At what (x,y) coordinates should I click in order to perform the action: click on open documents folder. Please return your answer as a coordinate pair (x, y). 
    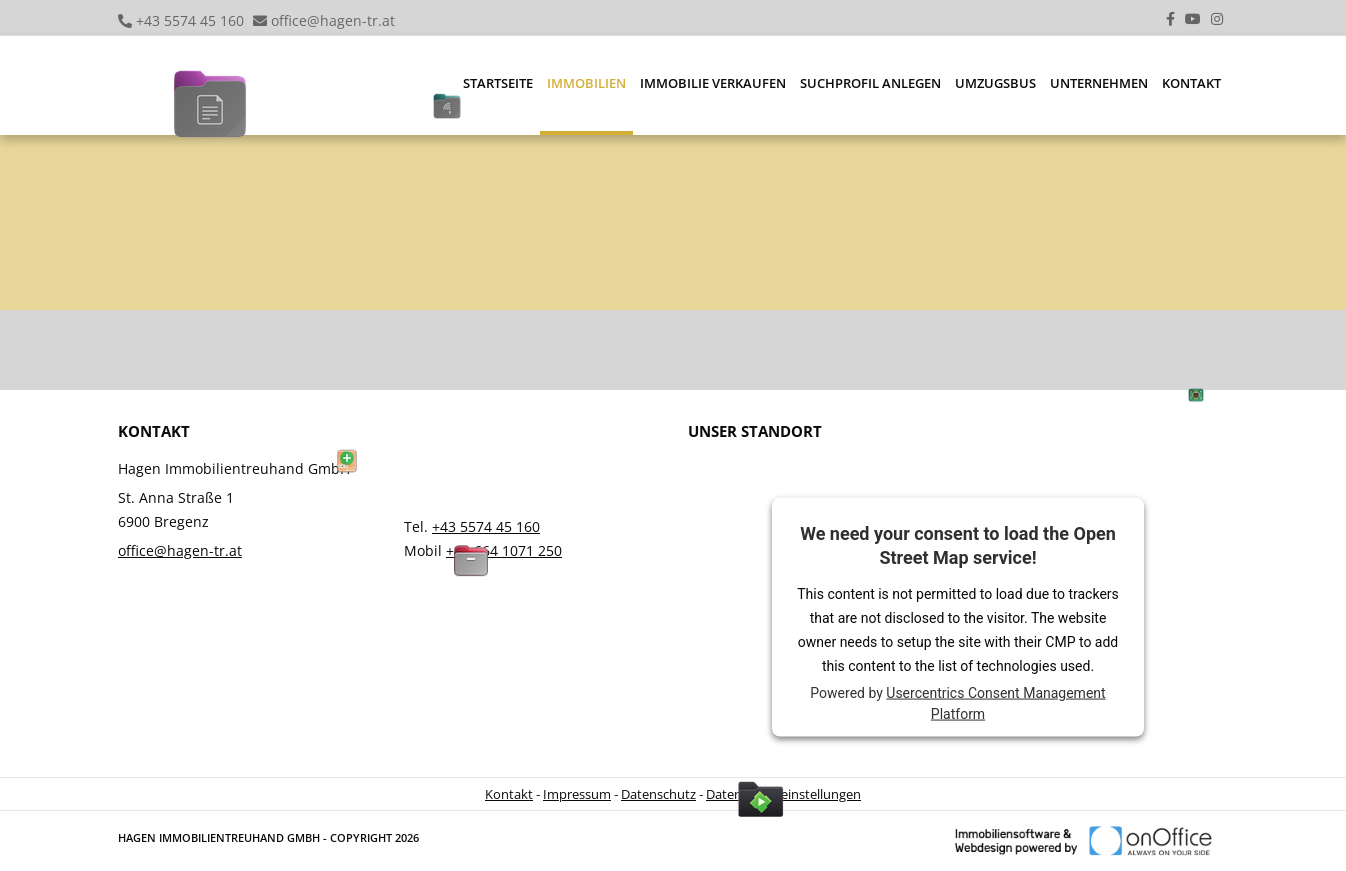
    Looking at the image, I should click on (210, 104).